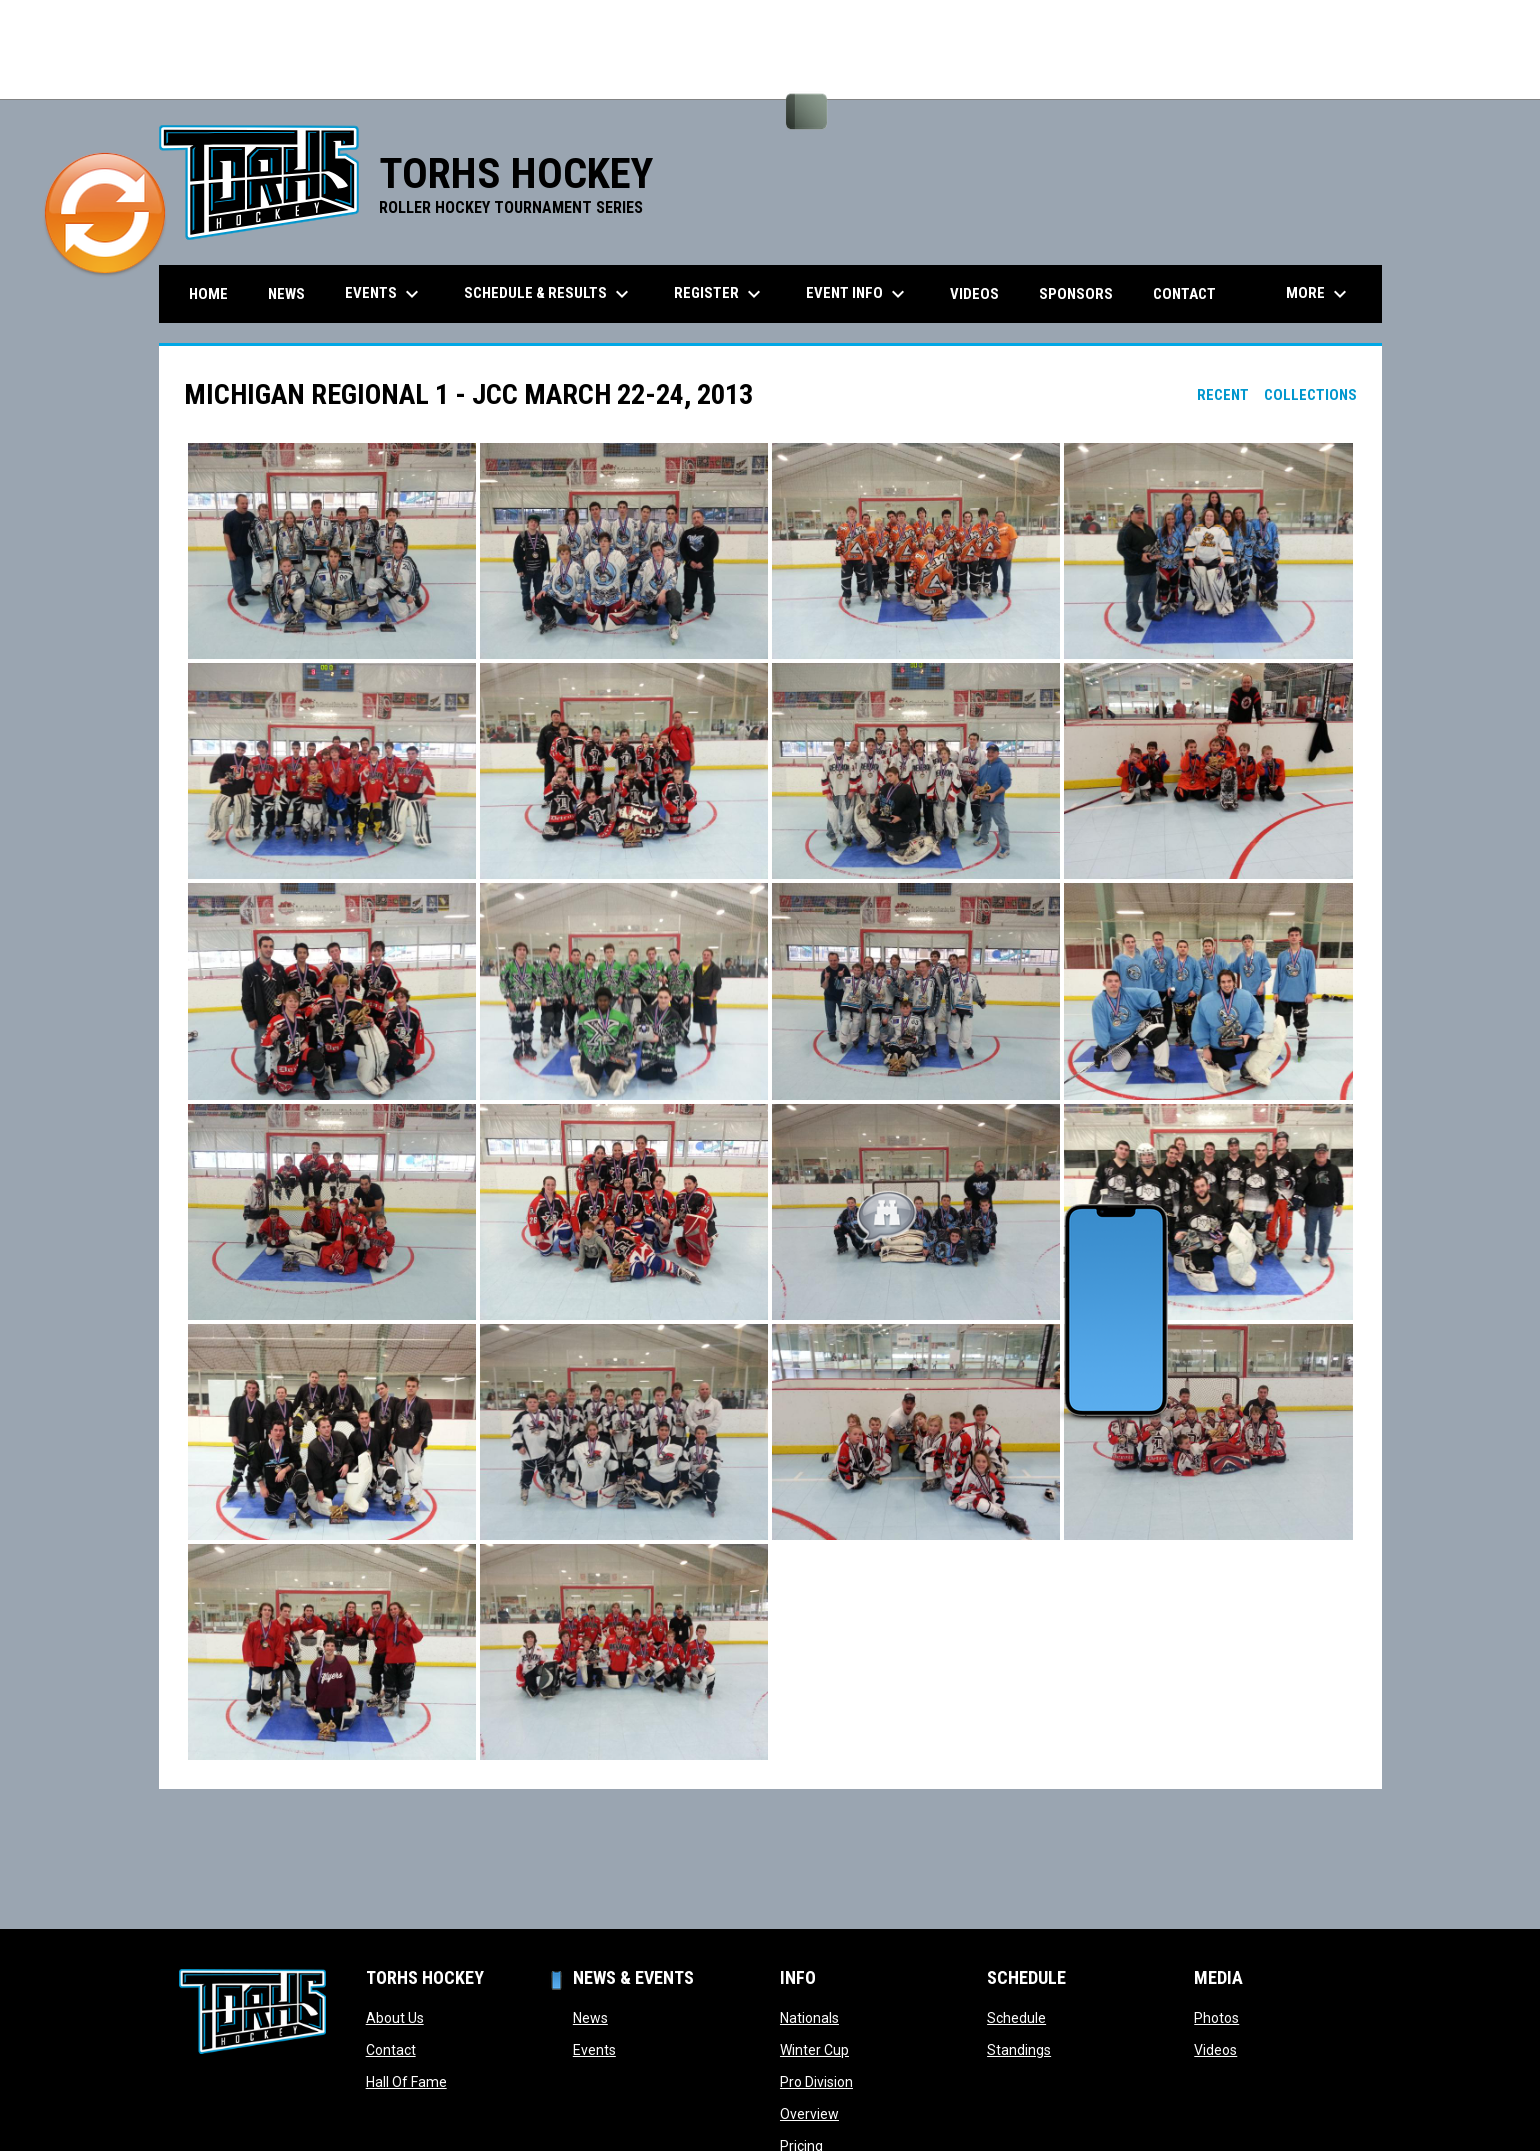 This screenshot has width=1540, height=2151. I want to click on receive a message from a remote desktop administrator, so click(887, 1222).